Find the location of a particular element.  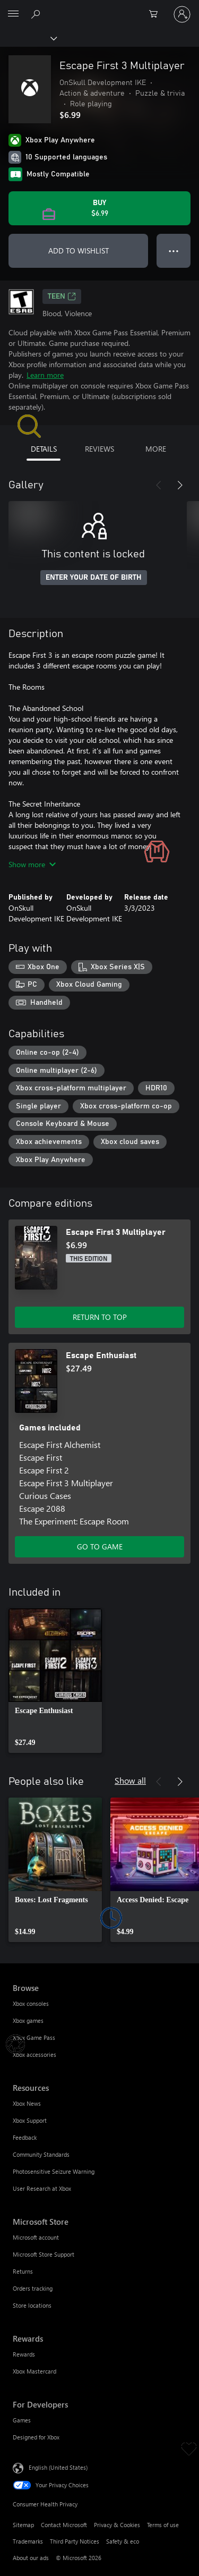

access travel or trip settings is located at coordinates (49, 215).